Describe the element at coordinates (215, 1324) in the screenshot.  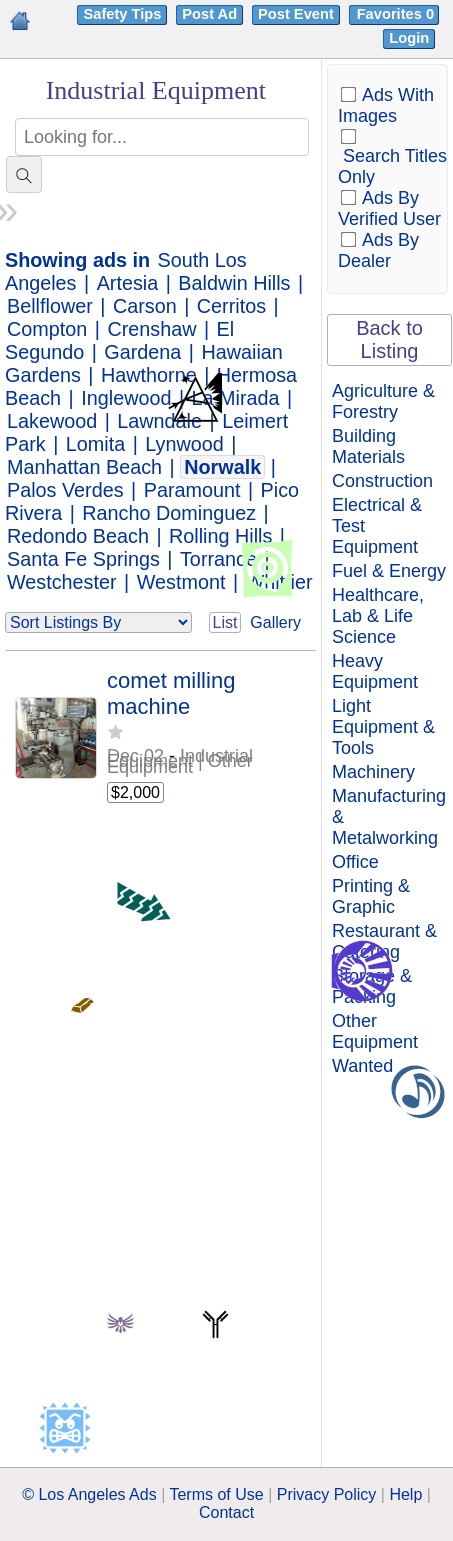
I see `view immune system or antibody information` at that location.